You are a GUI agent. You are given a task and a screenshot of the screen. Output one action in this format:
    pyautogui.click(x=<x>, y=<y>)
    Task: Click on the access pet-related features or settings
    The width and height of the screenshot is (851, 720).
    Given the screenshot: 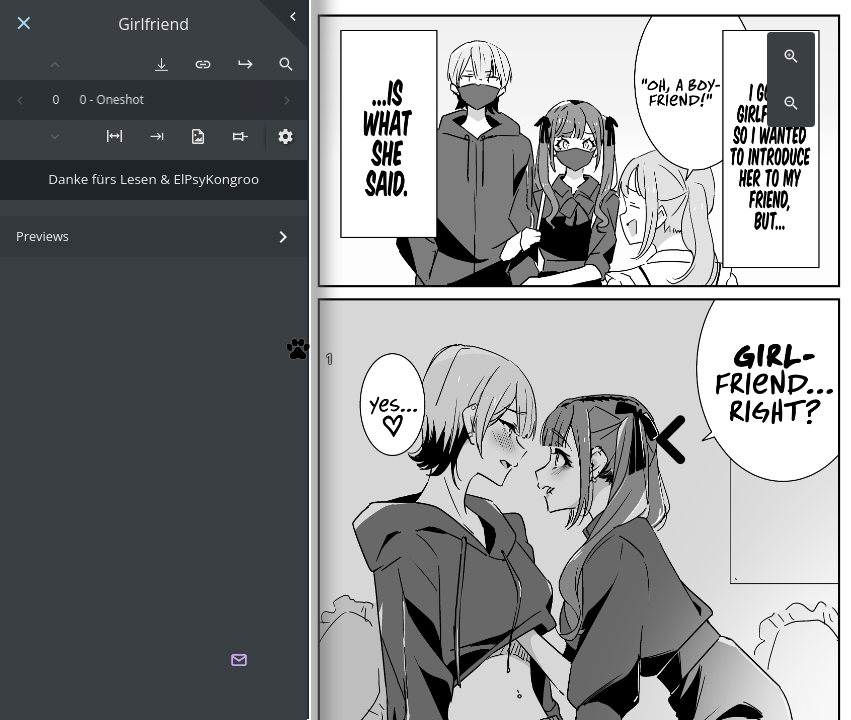 What is the action you would take?
    pyautogui.click(x=298, y=349)
    